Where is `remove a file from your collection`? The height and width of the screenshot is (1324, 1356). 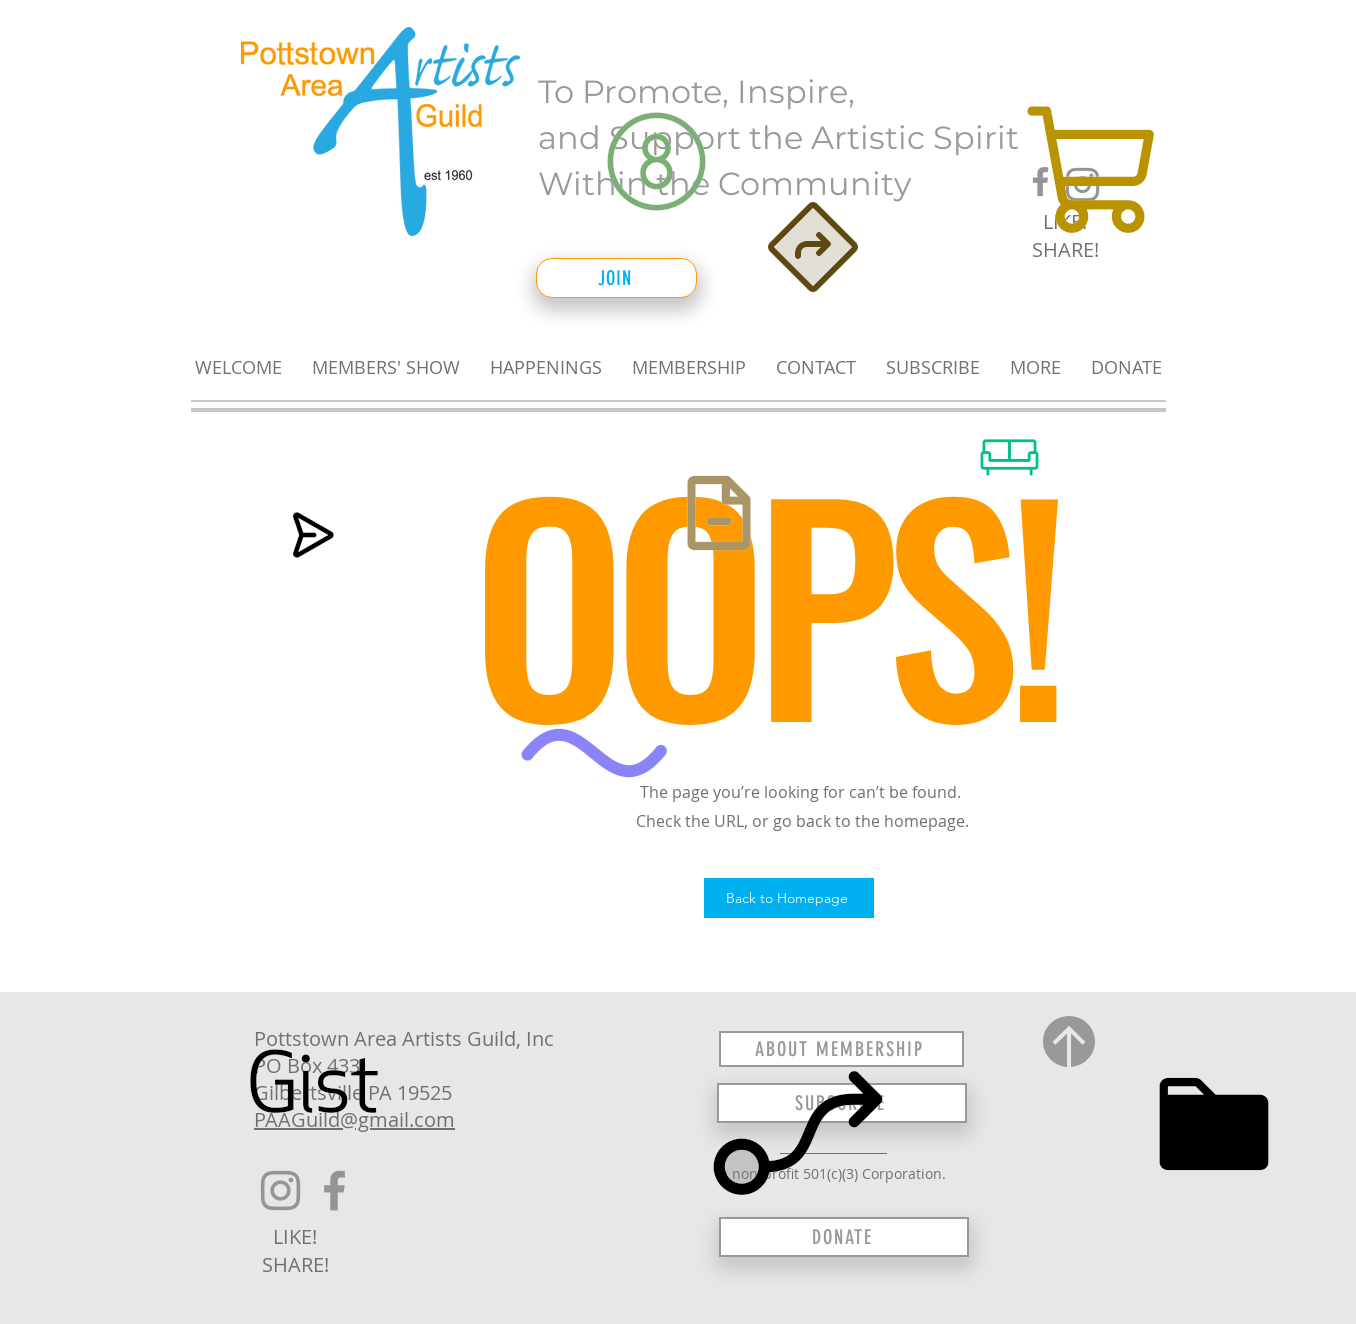 remove a file from your collection is located at coordinates (719, 513).